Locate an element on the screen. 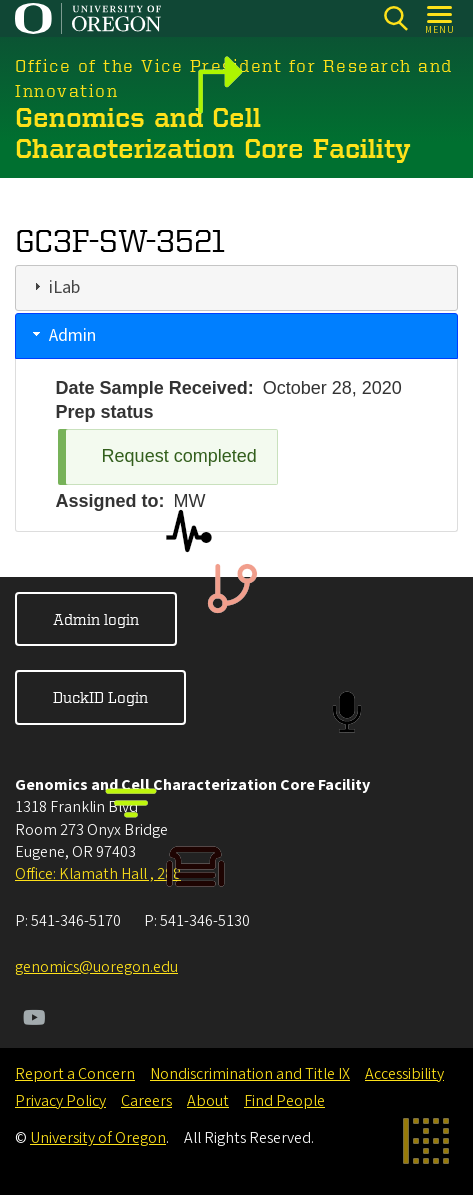  CouchDB database service logo is located at coordinates (195, 866).